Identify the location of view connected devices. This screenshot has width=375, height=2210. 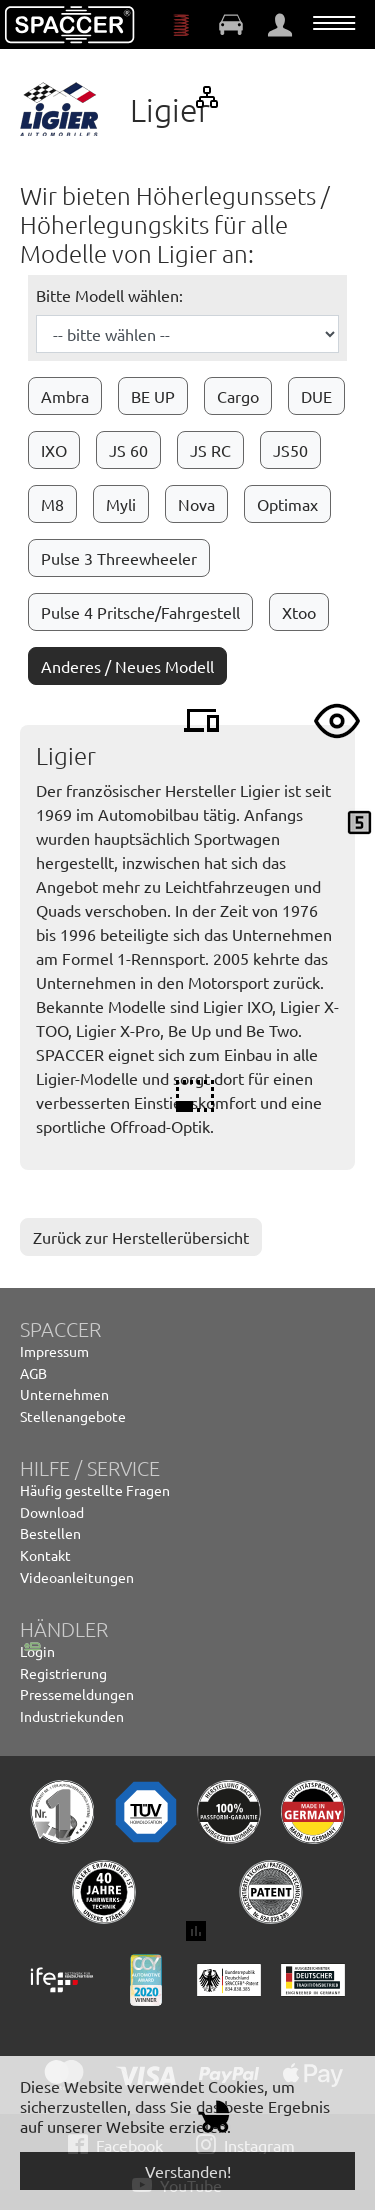
(201, 720).